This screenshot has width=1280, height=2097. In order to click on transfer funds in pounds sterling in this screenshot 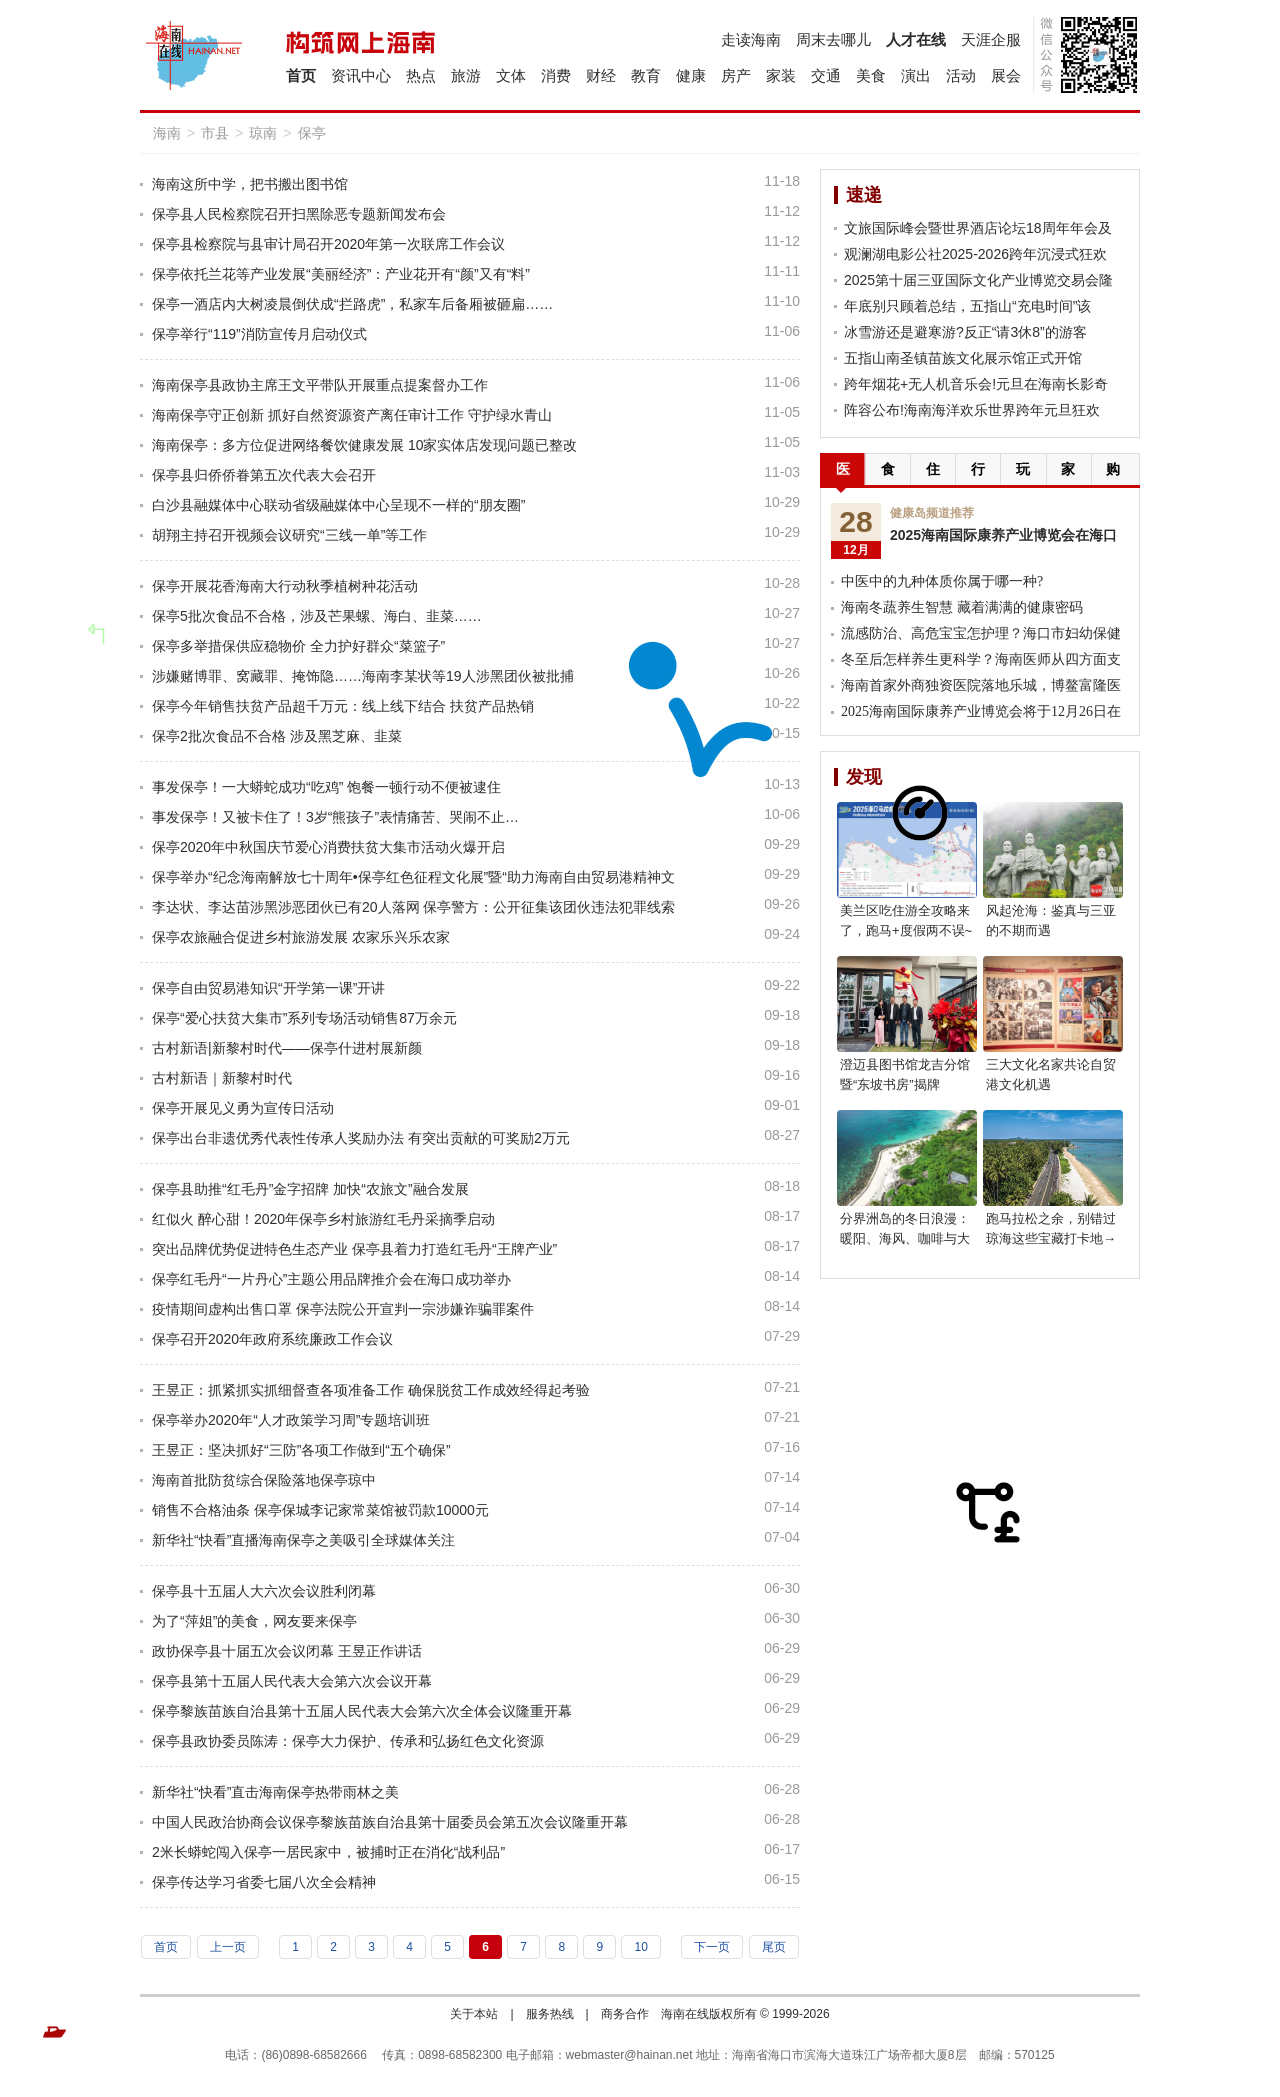, I will do `click(988, 1514)`.